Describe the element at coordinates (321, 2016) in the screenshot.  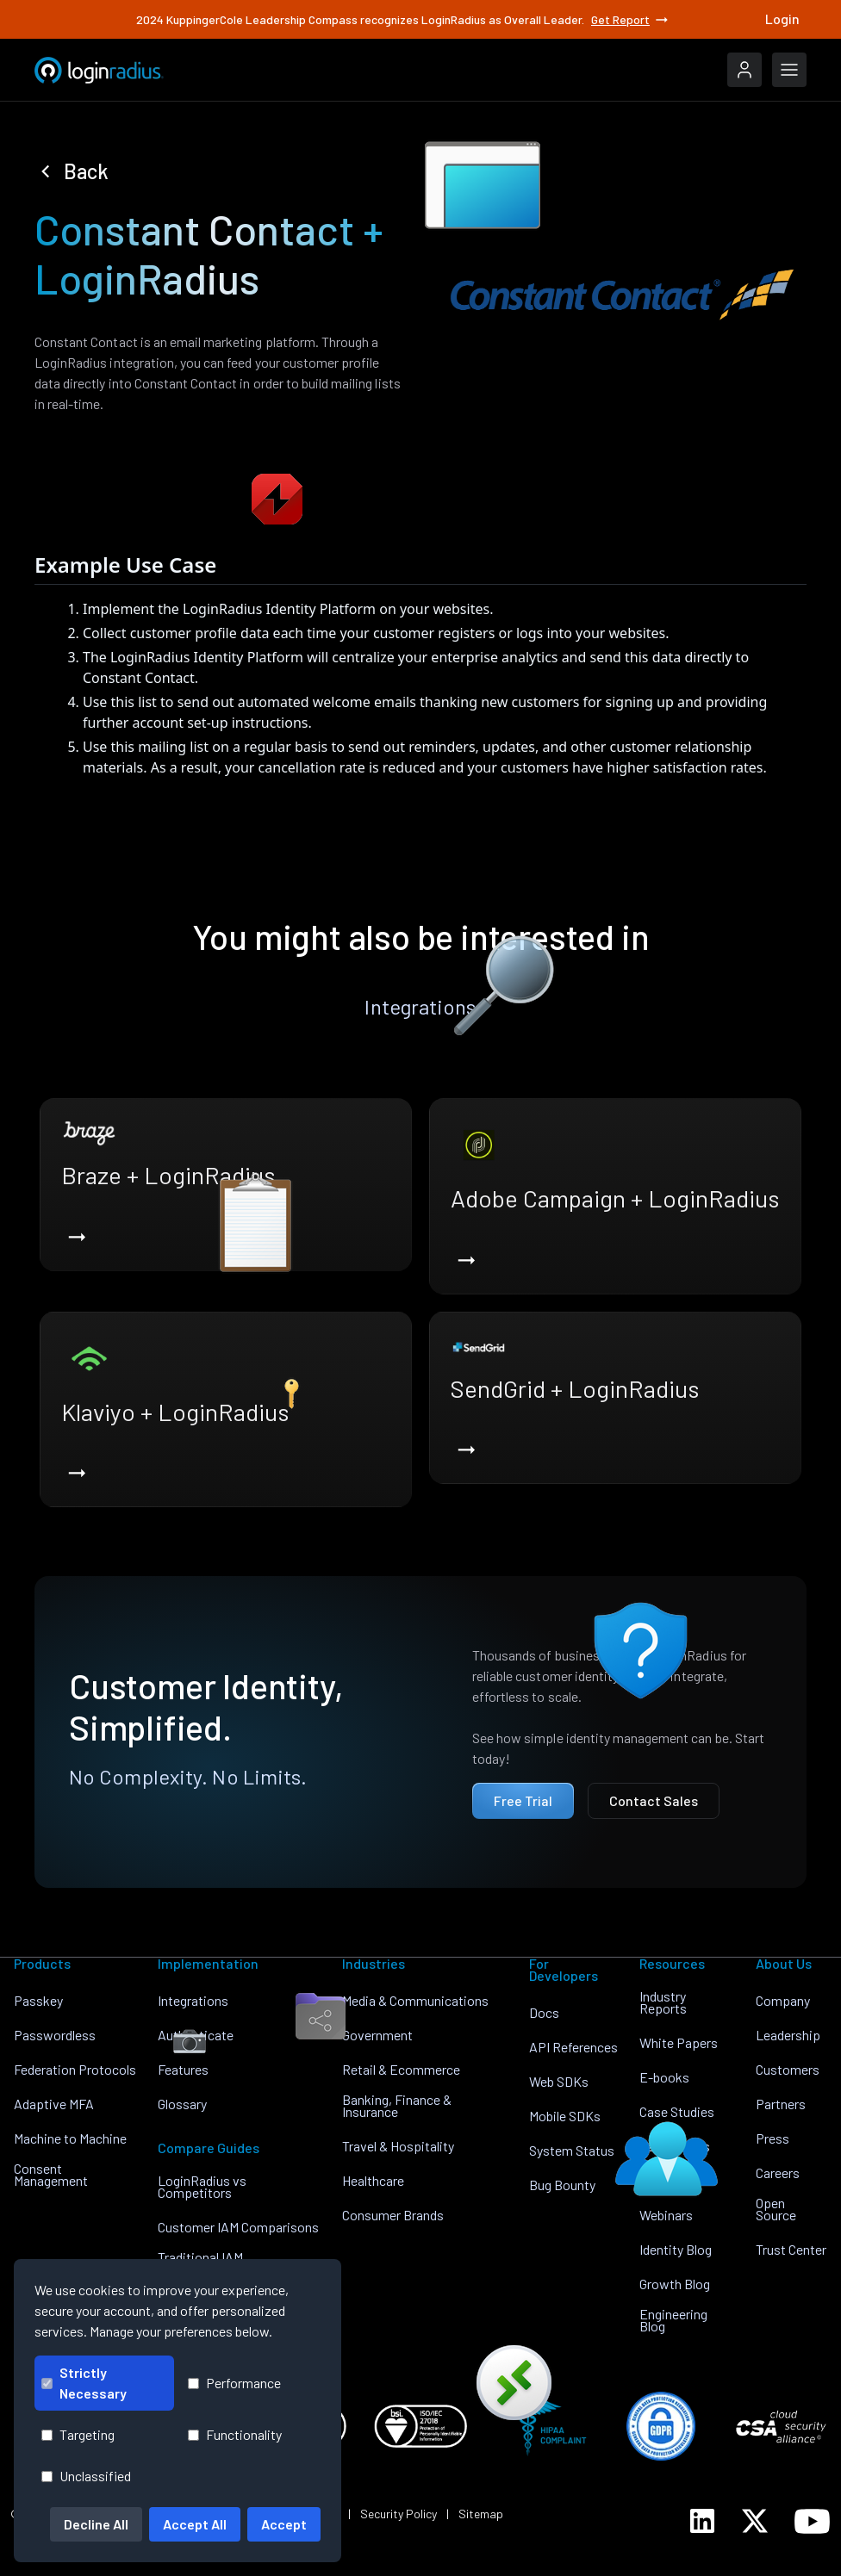
I see `open your public shared folder` at that location.